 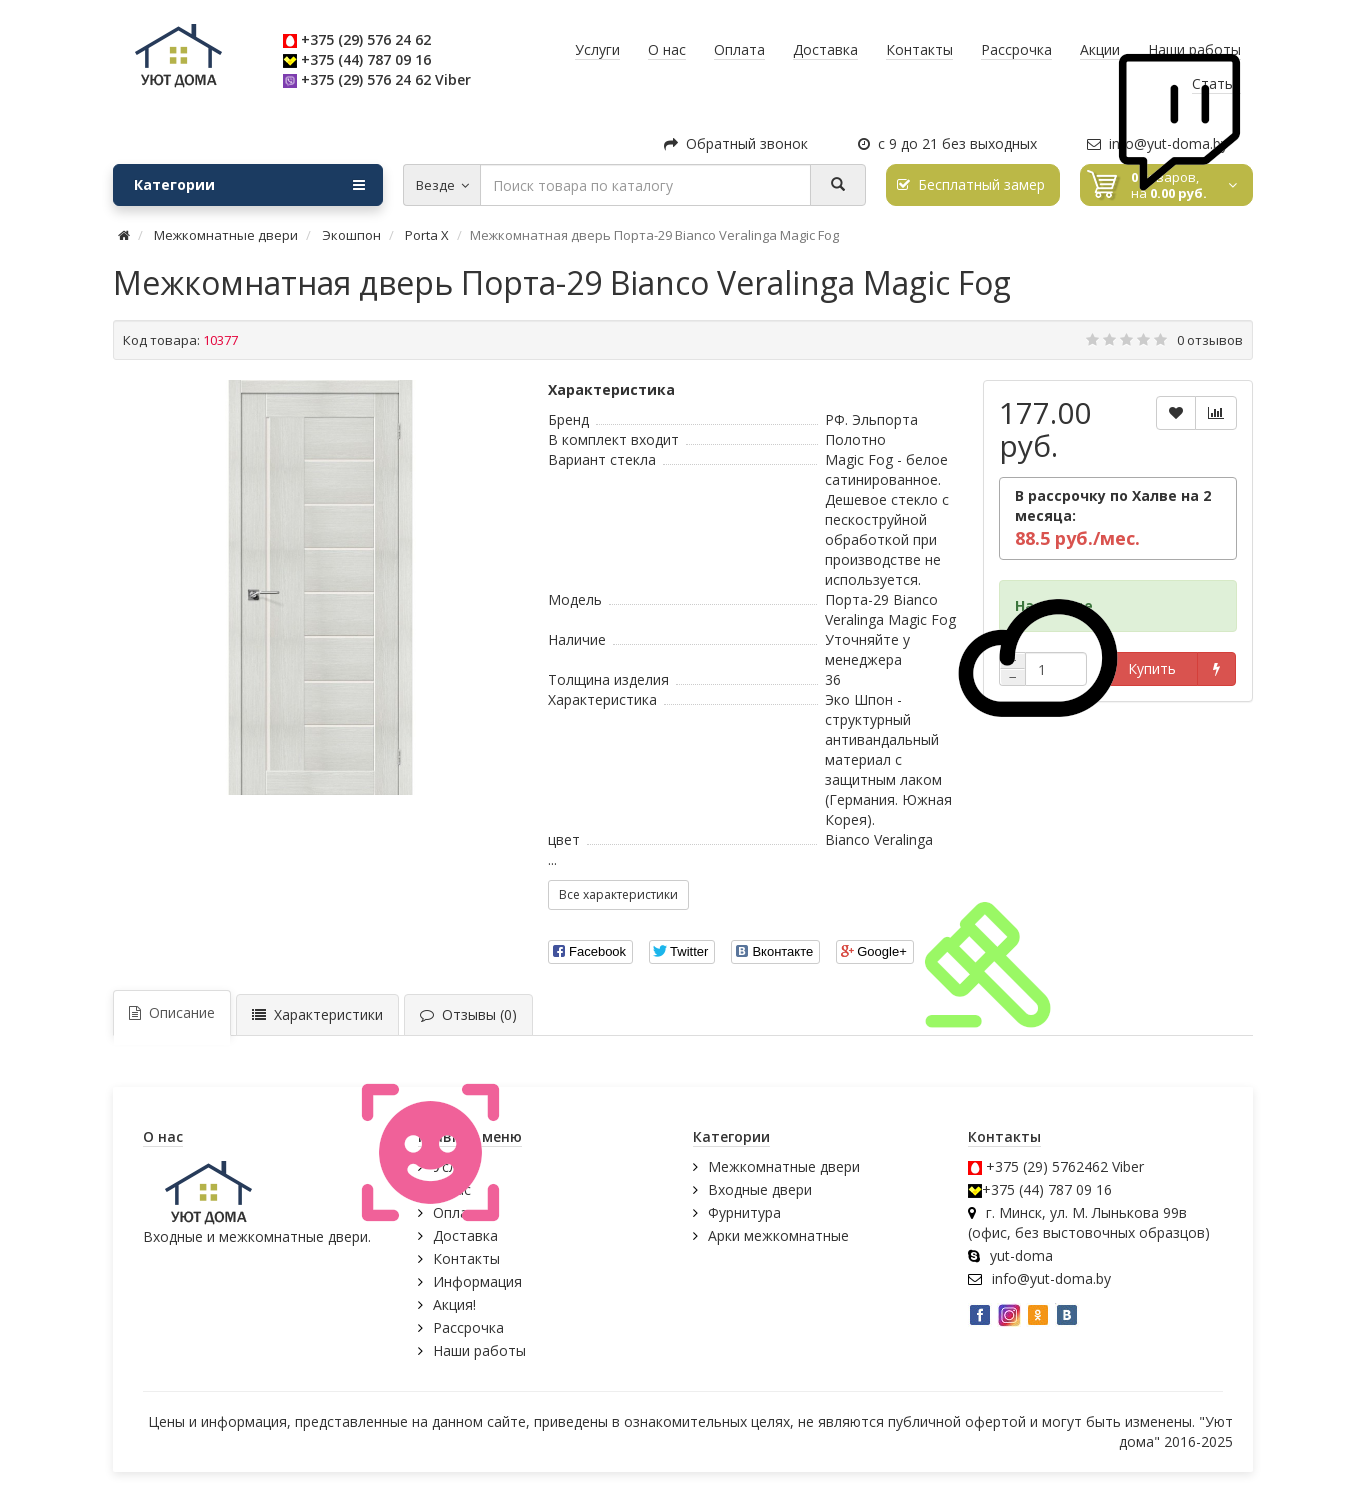 I want to click on access legal or court-related information, so click(x=988, y=965).